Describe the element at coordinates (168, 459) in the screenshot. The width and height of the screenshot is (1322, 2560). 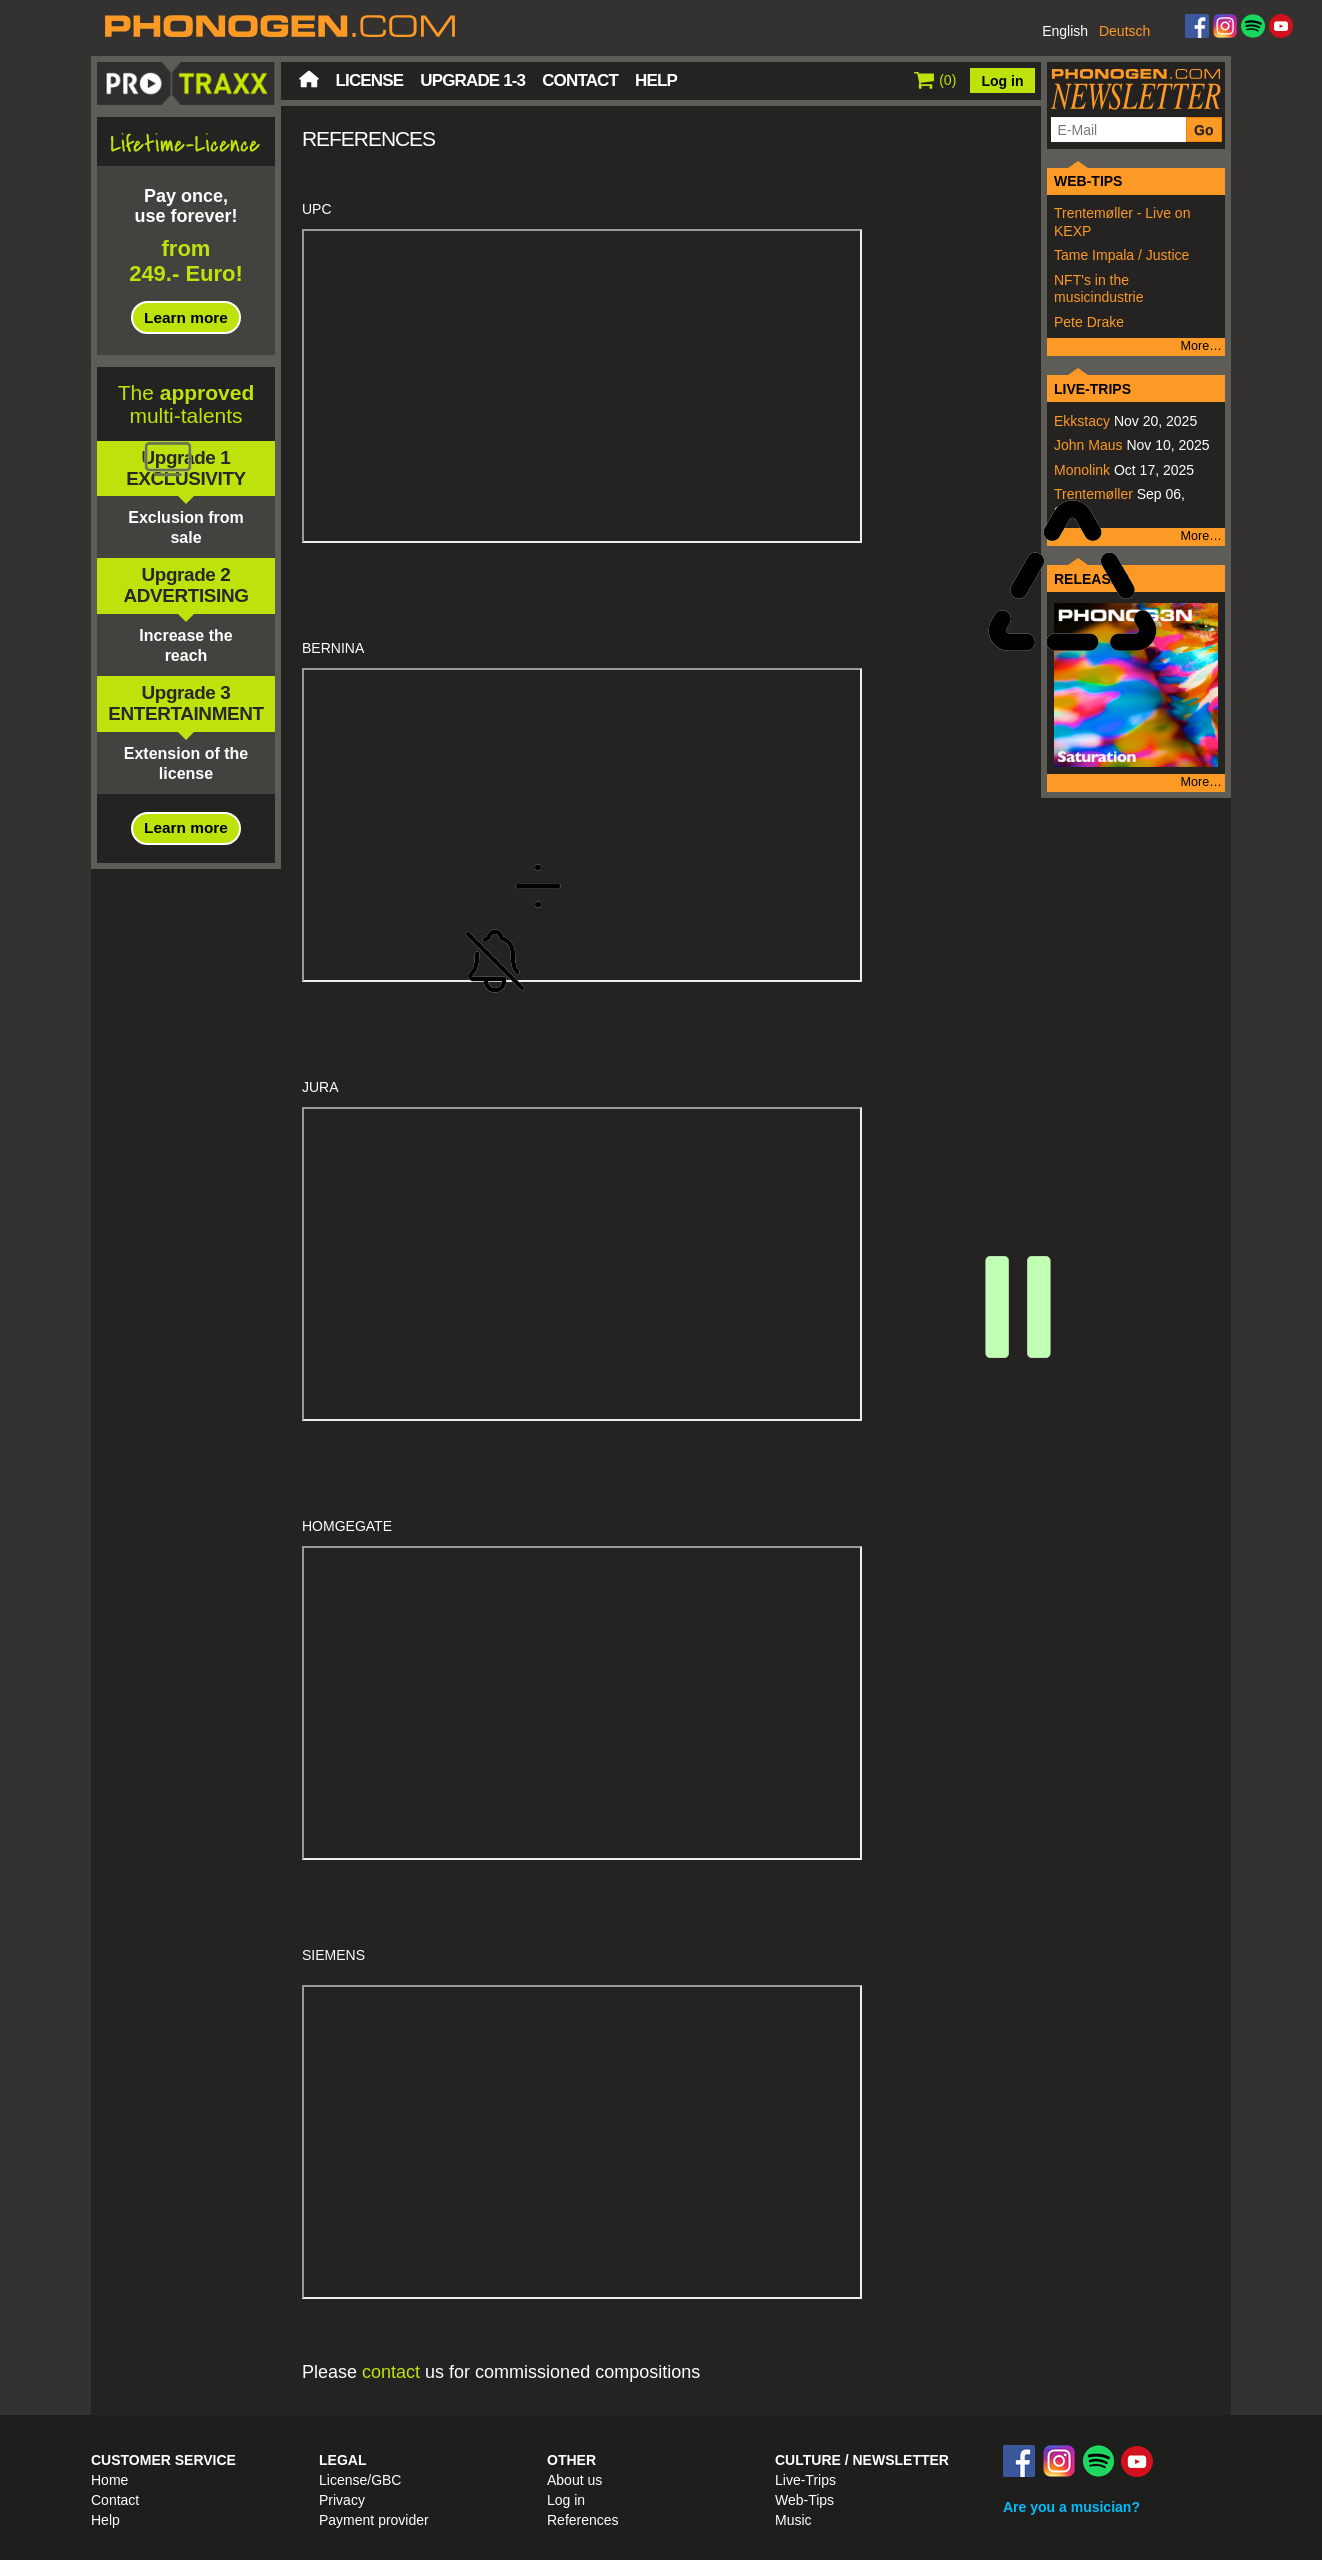
I see `access TV or video streaming features` at that location.